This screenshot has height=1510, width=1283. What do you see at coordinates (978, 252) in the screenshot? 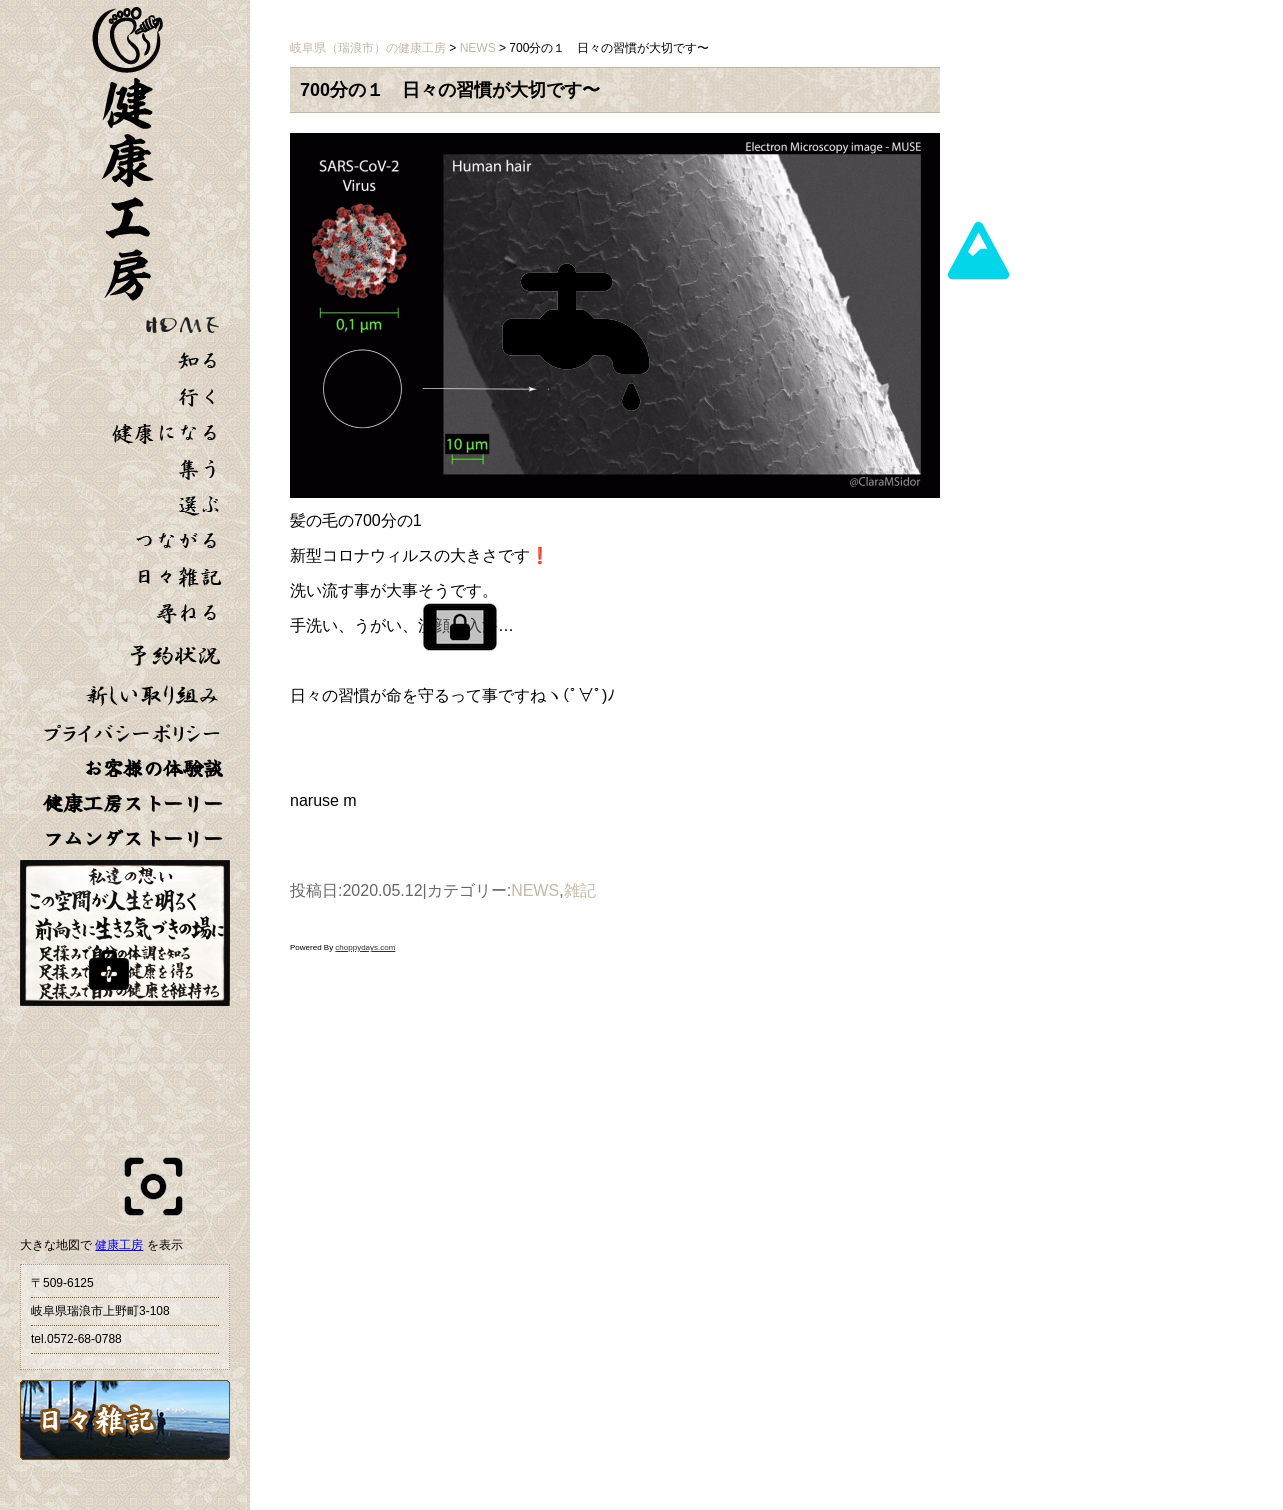
I see `view outdoor or nature-related content` at bounding box center [978, 252].